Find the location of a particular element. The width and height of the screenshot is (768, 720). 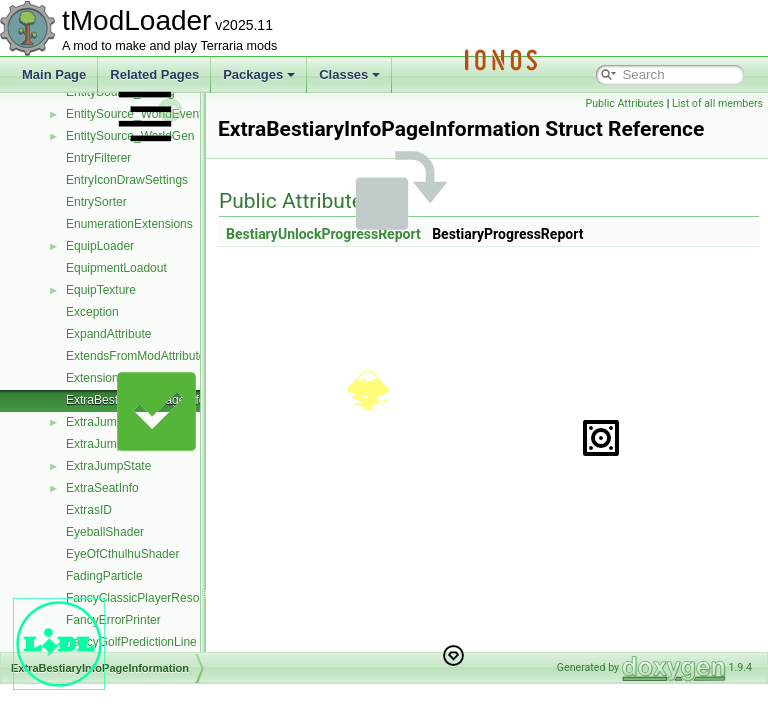

ionos web hosting and cloud services logo is located at coordinates (501, 60).